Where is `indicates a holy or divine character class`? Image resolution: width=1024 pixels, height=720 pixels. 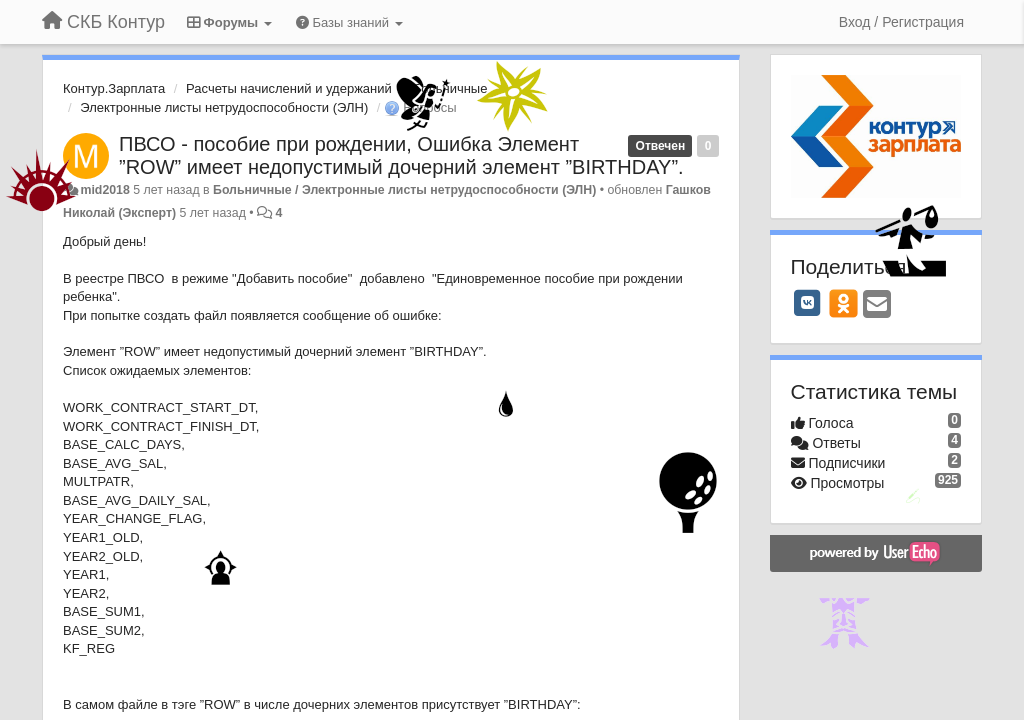
indicates a holy or divine character class is located at coordinates (220, 567).